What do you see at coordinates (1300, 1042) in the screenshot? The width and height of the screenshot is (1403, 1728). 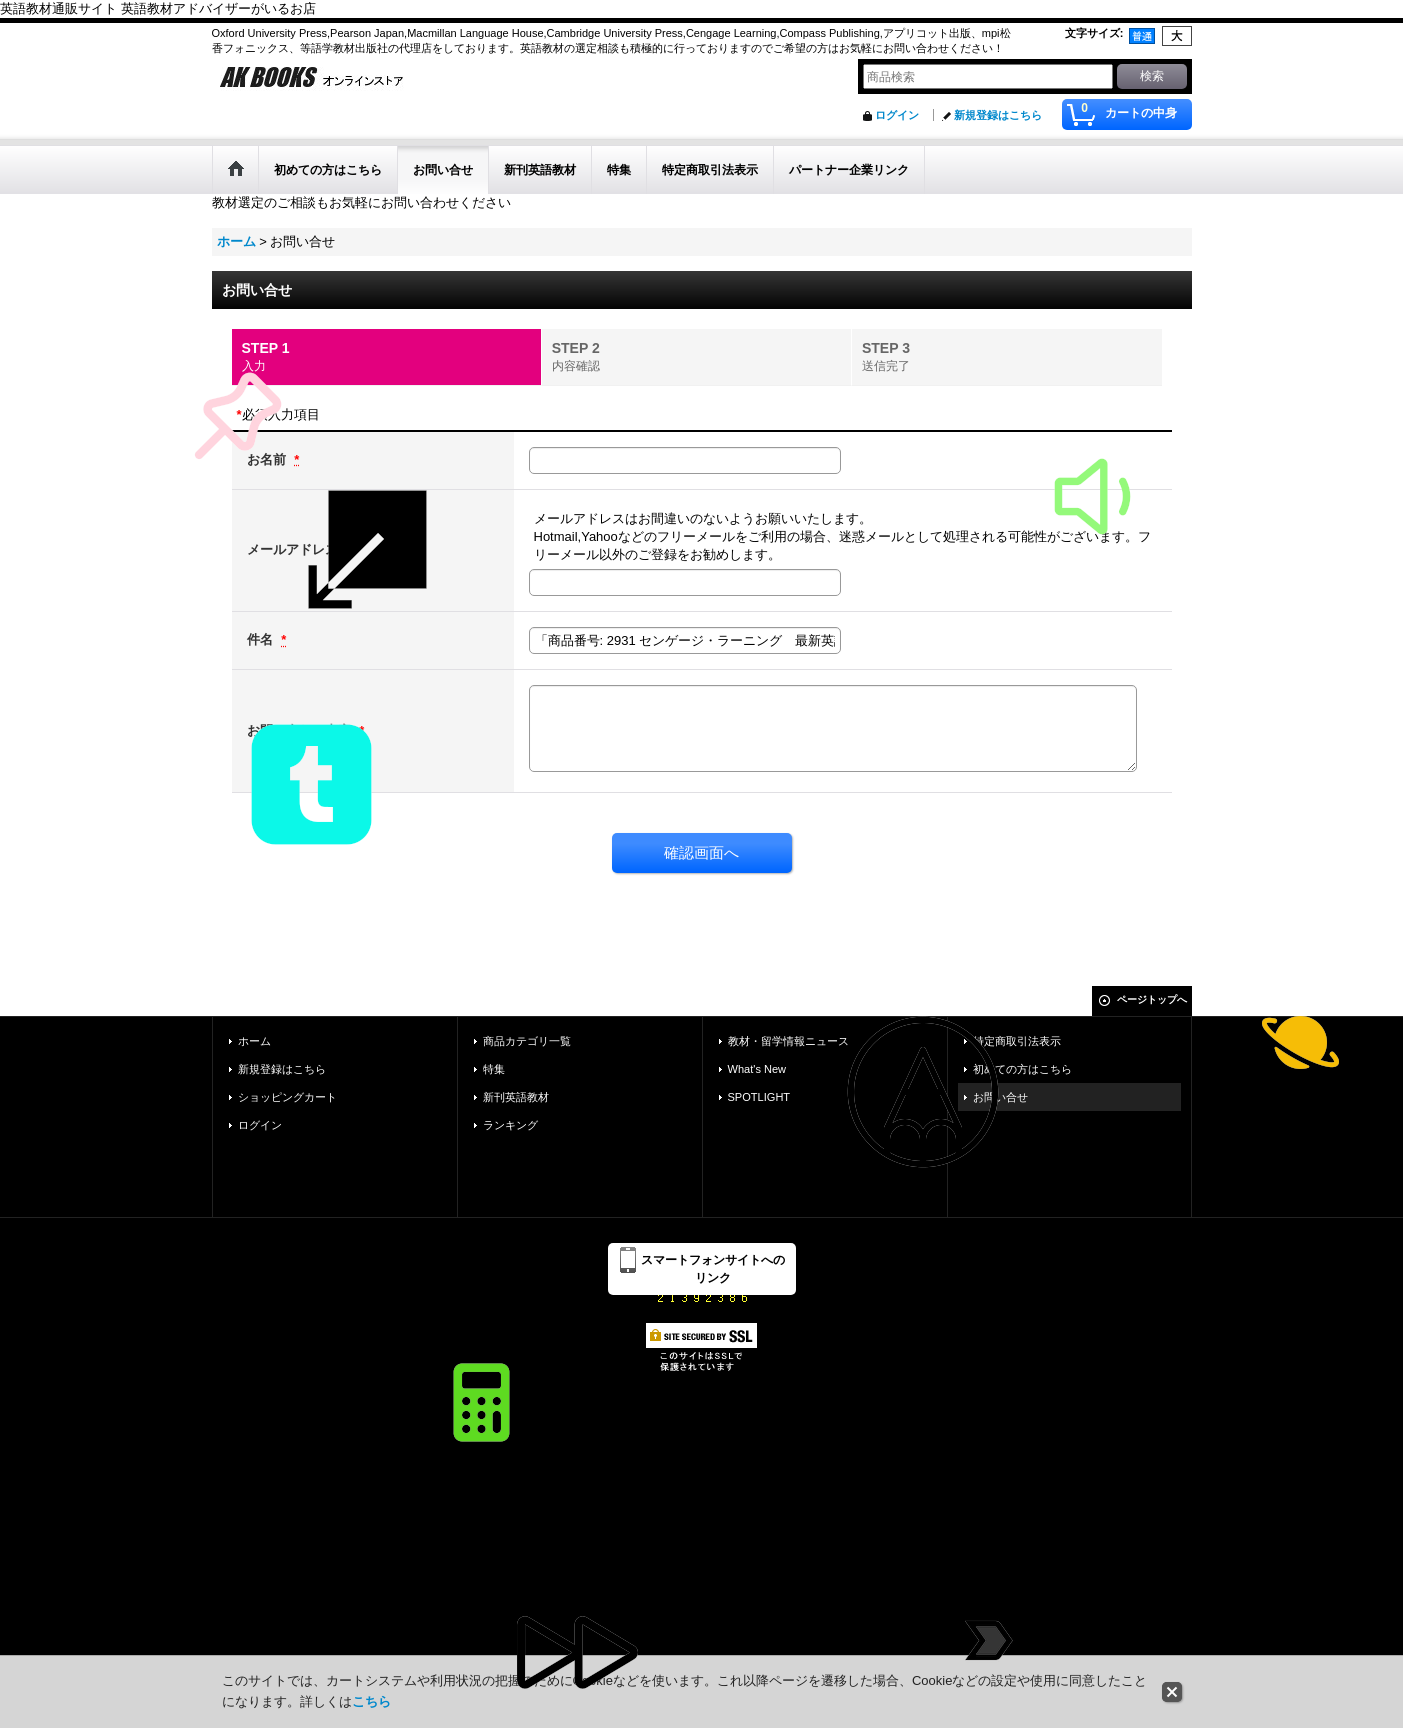 I see `explore global or worldwide content` at bounding box center [1300, 1042].